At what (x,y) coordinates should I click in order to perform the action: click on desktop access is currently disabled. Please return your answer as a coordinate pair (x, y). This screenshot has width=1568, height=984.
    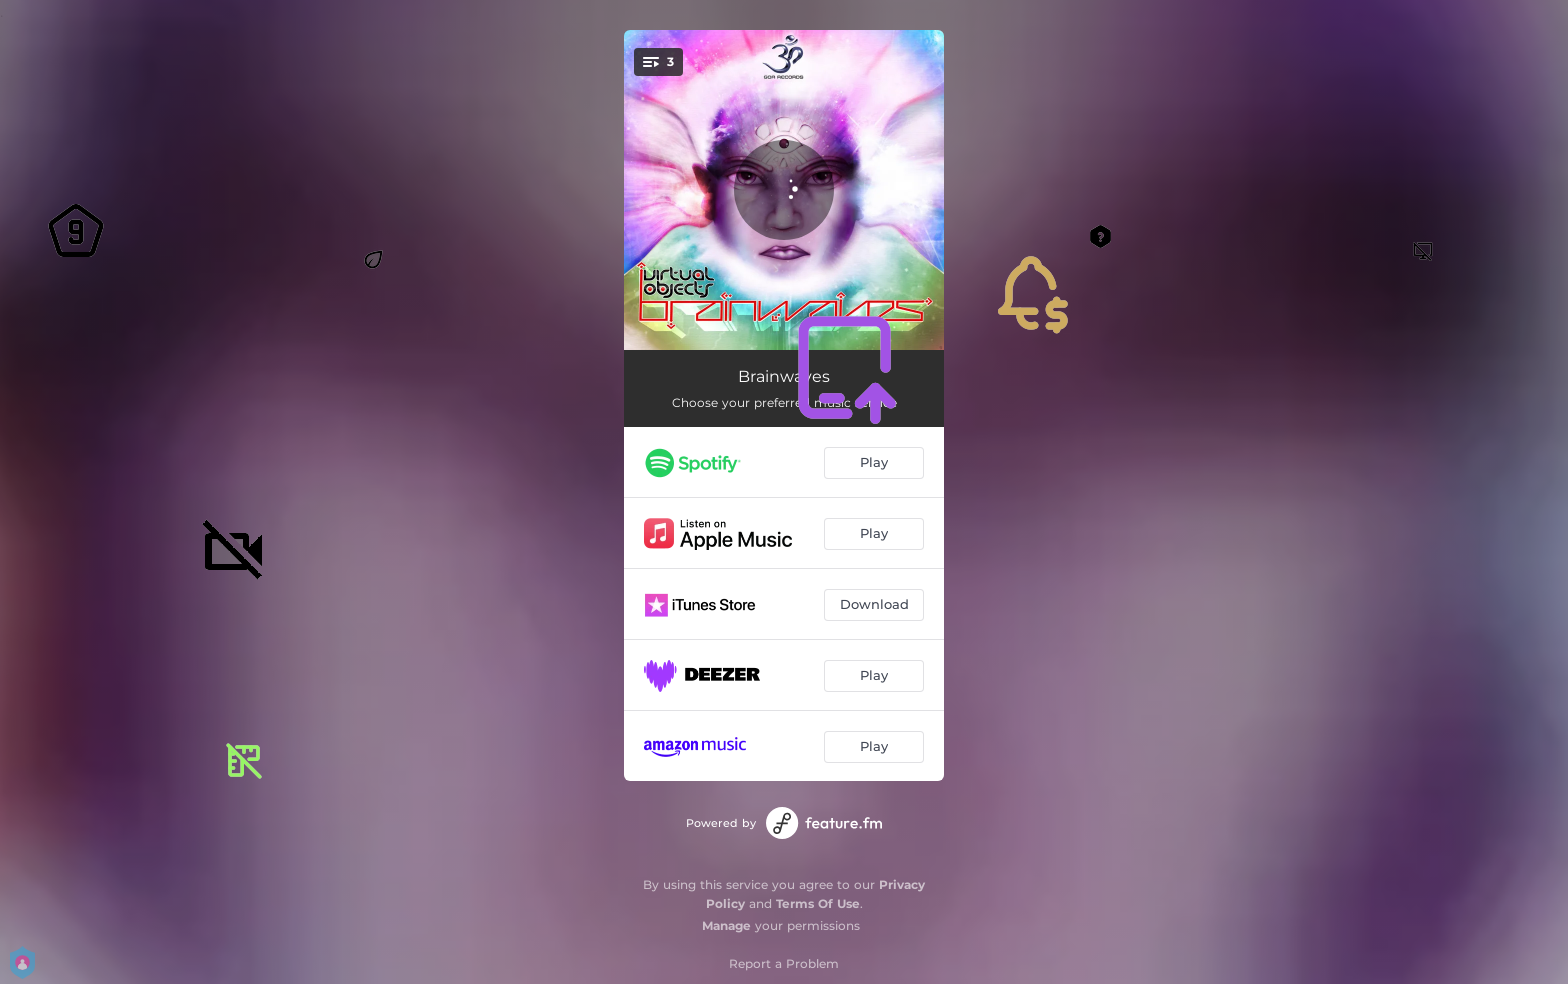
    Looking at the image, I should click on (1423, 251).